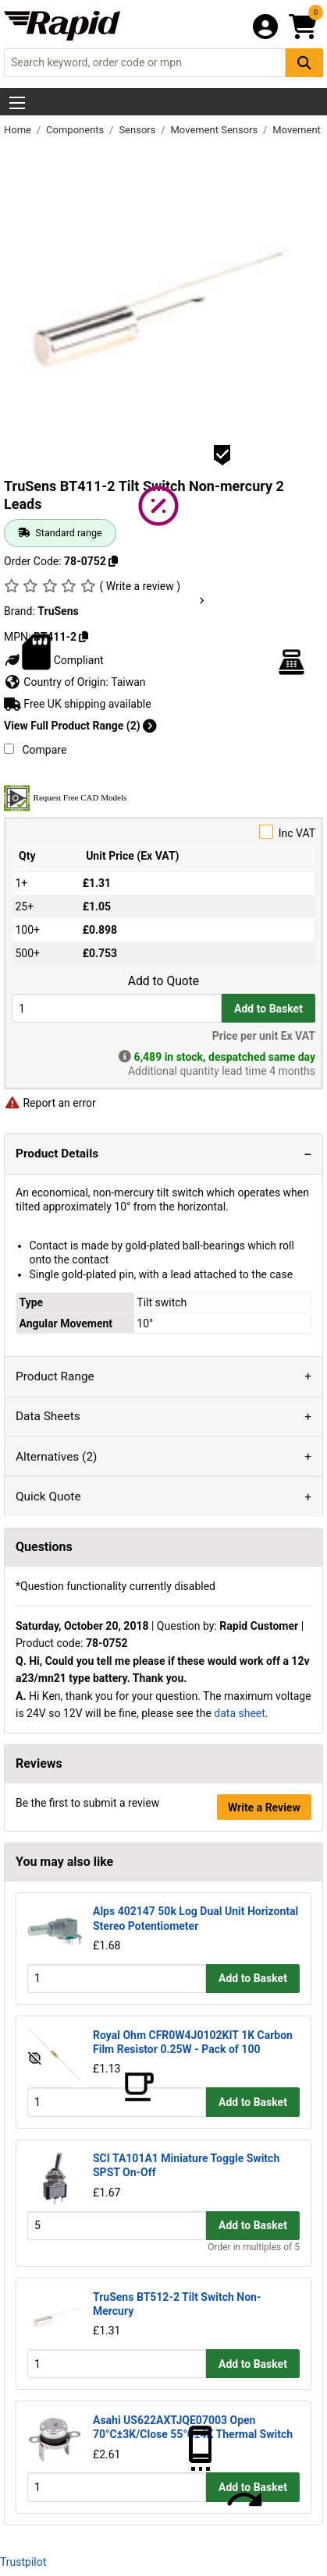  Describe the element at coordinates (291, 662) in the screenshot. I see `access point of sale or checkout system` at that location.